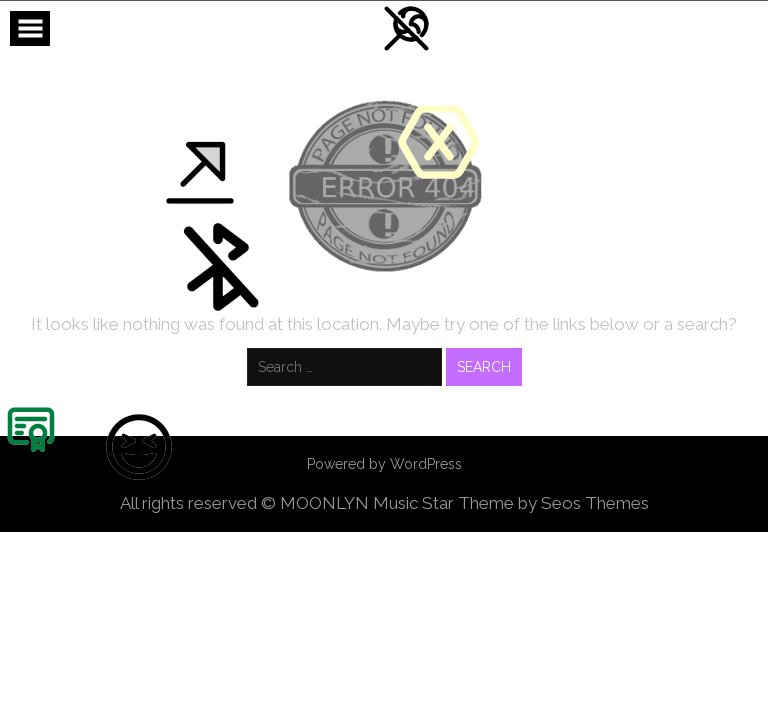 The height and width of the screenshot is (720, 768). Describe the element at coordinates (218, 267) in the screenshot. I see `bluetooth is disabled or turned off` at that location.